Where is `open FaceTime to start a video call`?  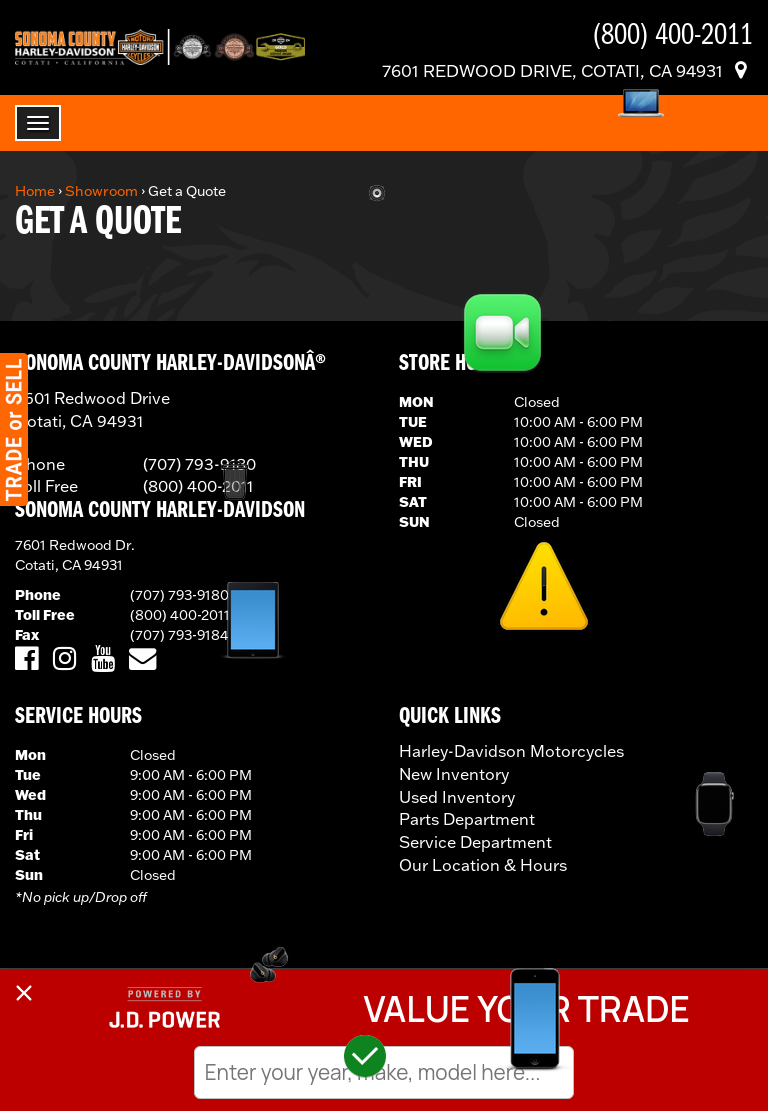 open FaceTime to start a video call is located at coordinates (502, 332).